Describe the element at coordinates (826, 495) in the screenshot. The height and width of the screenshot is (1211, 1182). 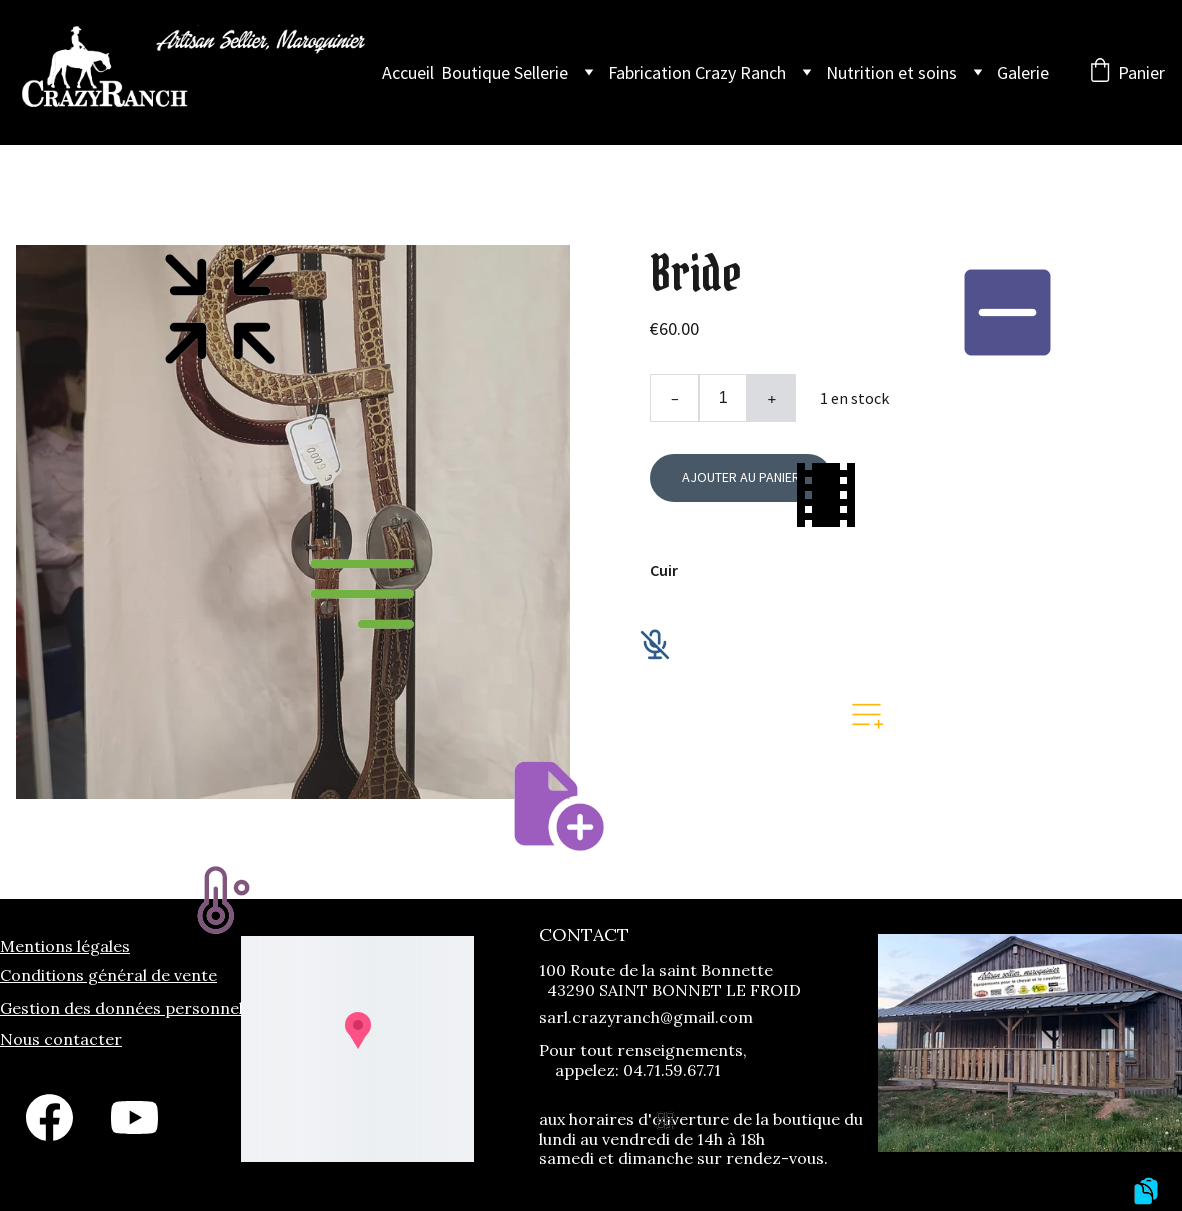
I see `access movies or theater showtimes` at that location.